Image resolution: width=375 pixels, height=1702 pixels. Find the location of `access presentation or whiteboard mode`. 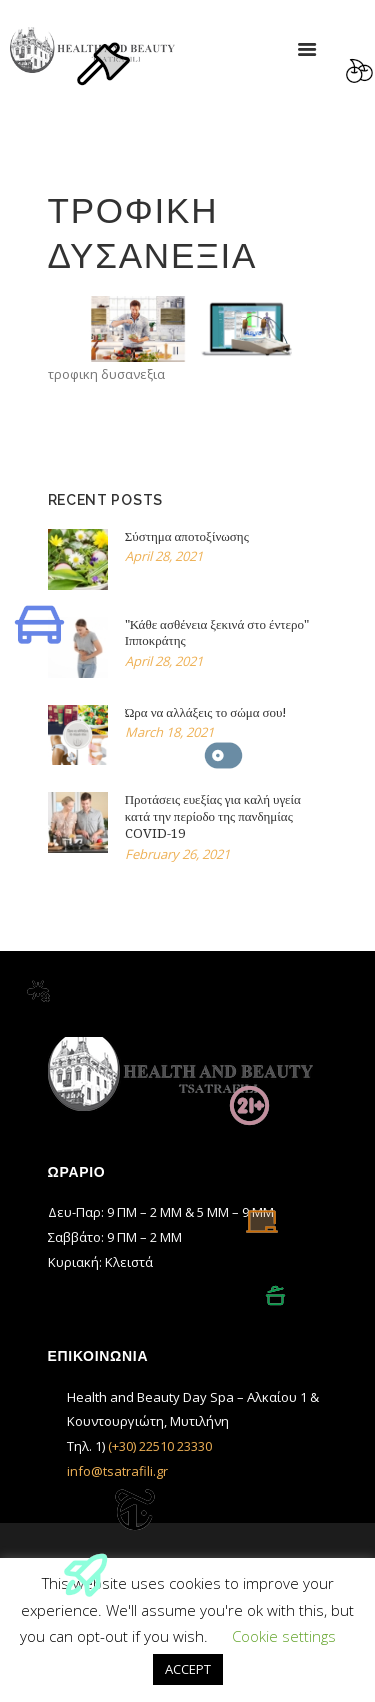

access presentation or whiteboard mode is located at coordinates (262, 1222).